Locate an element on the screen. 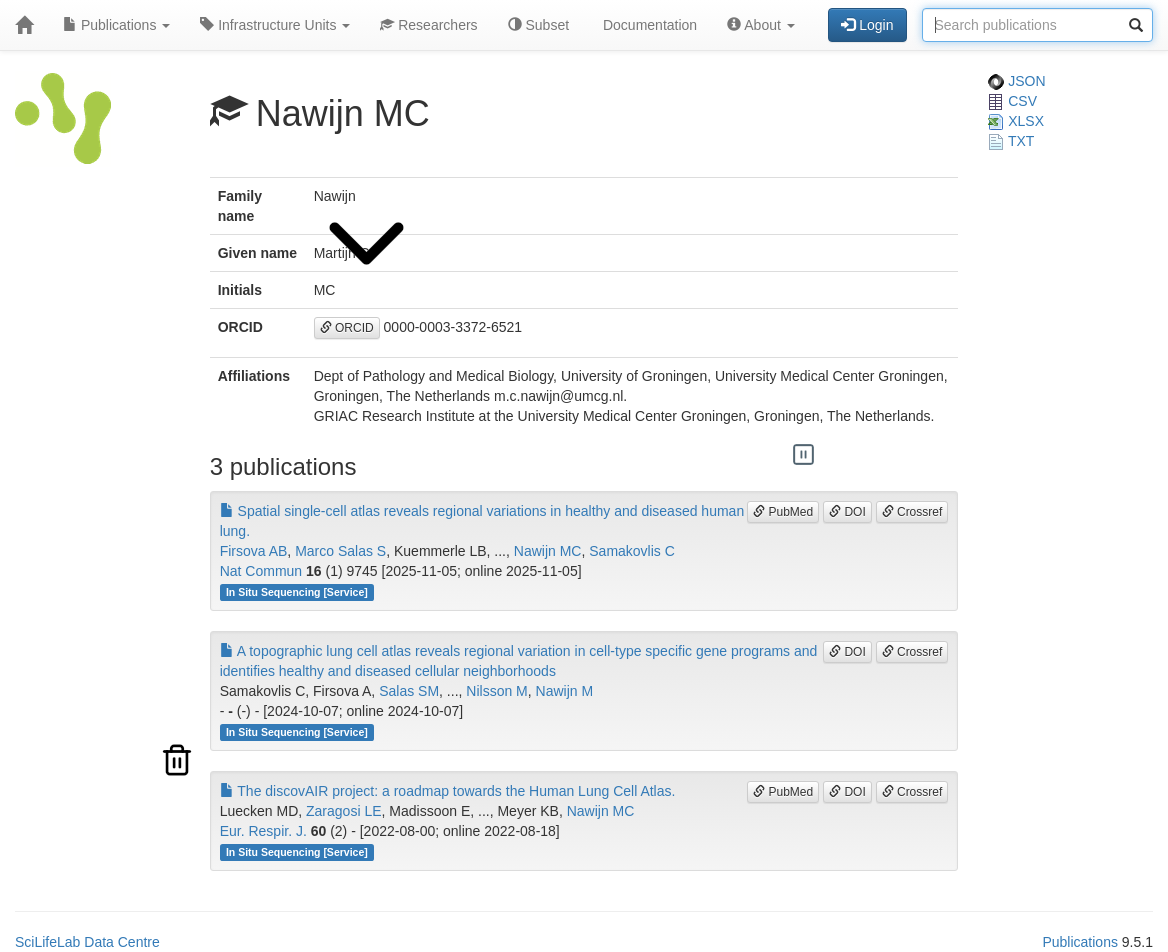 The height and width of the screenshot is (952, 1168). pause media playback is located at coordinates (803, 454).